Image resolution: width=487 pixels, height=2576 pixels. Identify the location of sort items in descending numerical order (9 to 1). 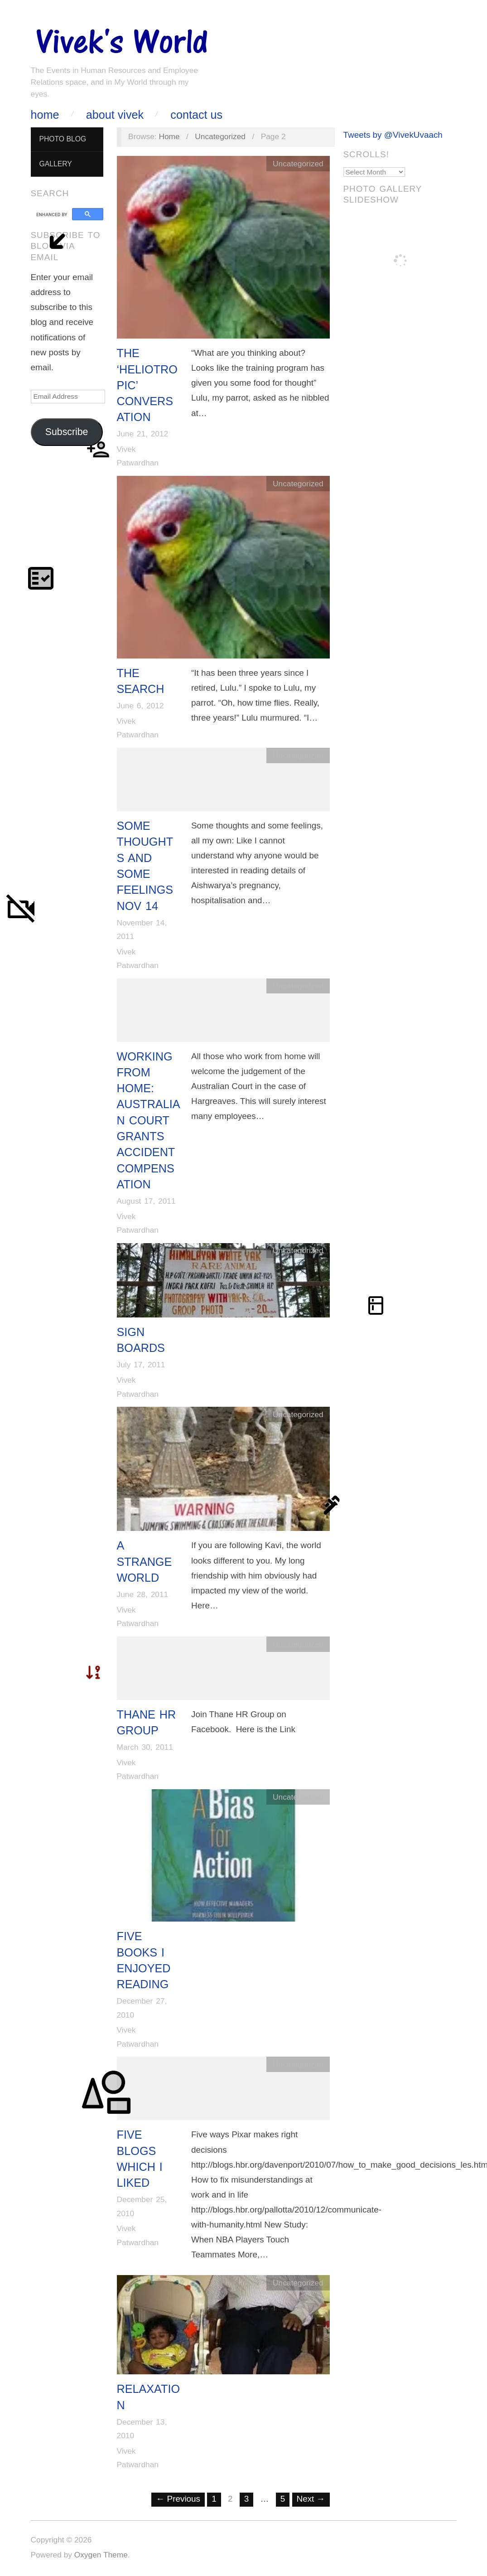
(93, 1672).